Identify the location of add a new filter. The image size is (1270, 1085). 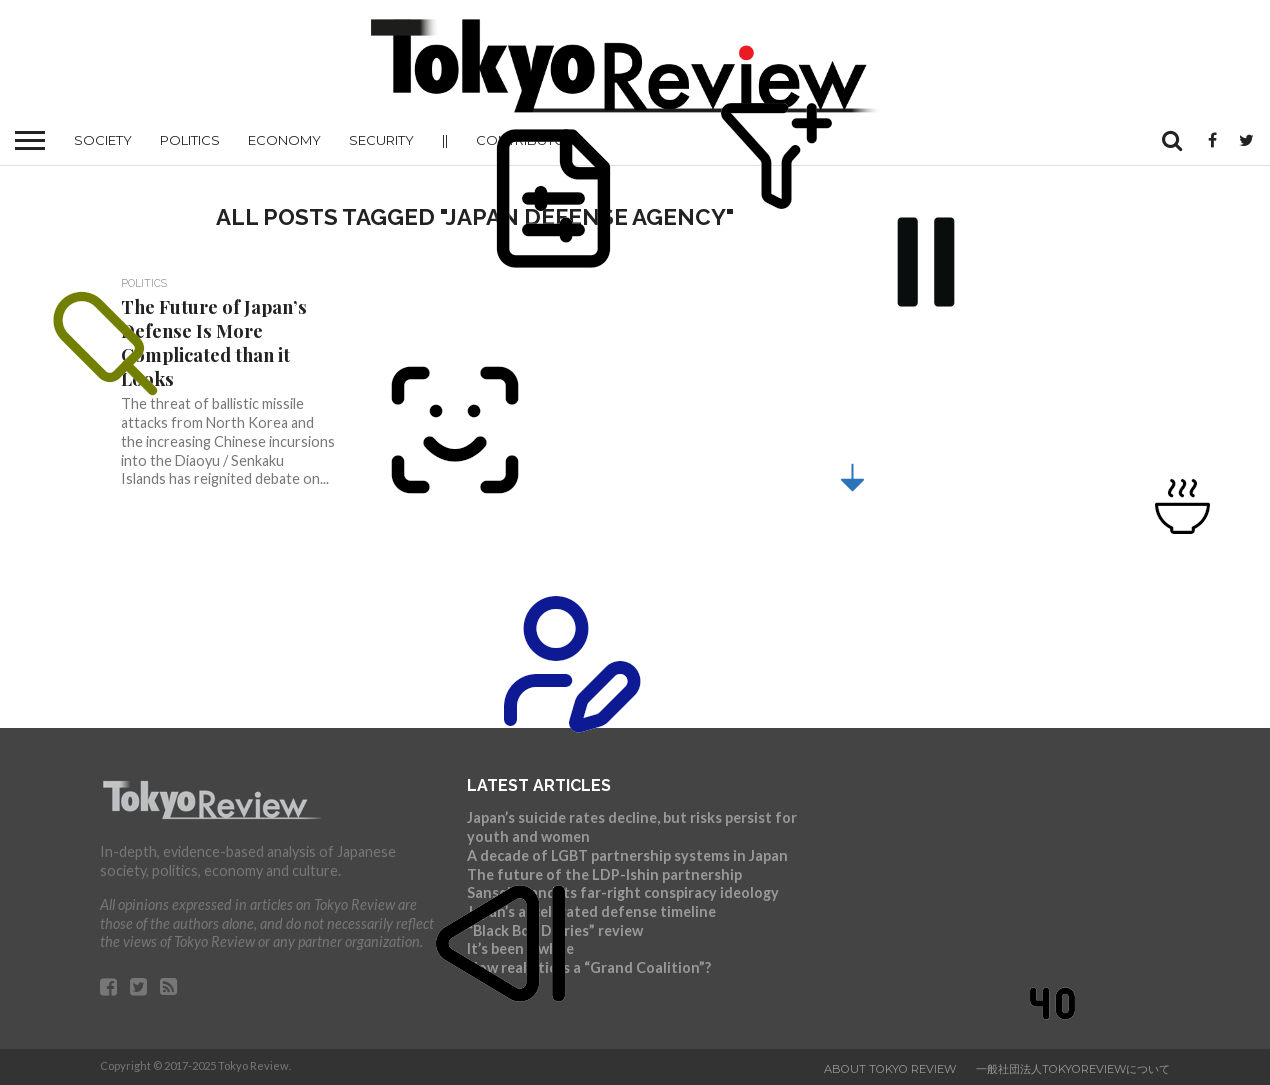
(776, 153).